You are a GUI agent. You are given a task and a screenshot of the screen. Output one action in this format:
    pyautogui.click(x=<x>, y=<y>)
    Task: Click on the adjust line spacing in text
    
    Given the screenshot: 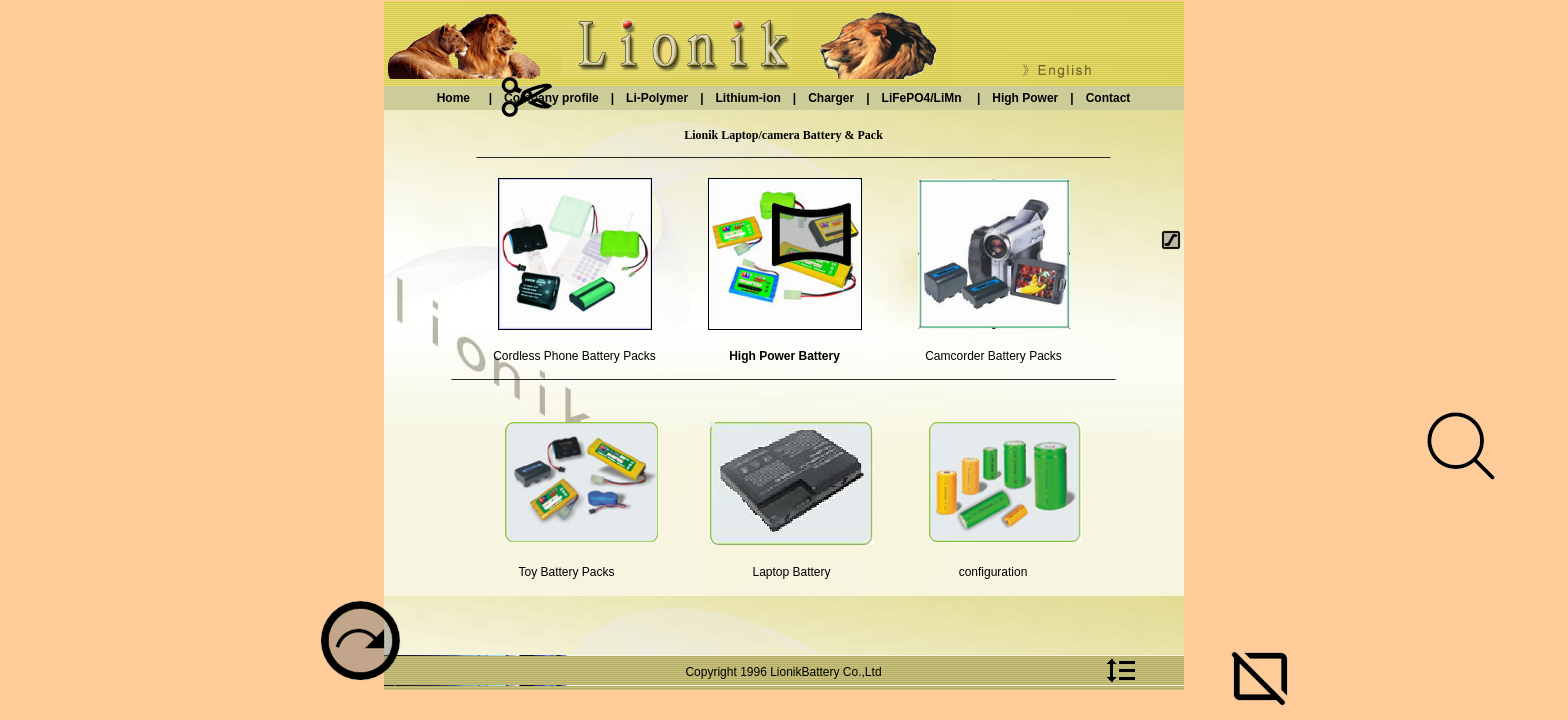 What is the action you would take?
    pyautogui.click(x=1121, y=670)
    